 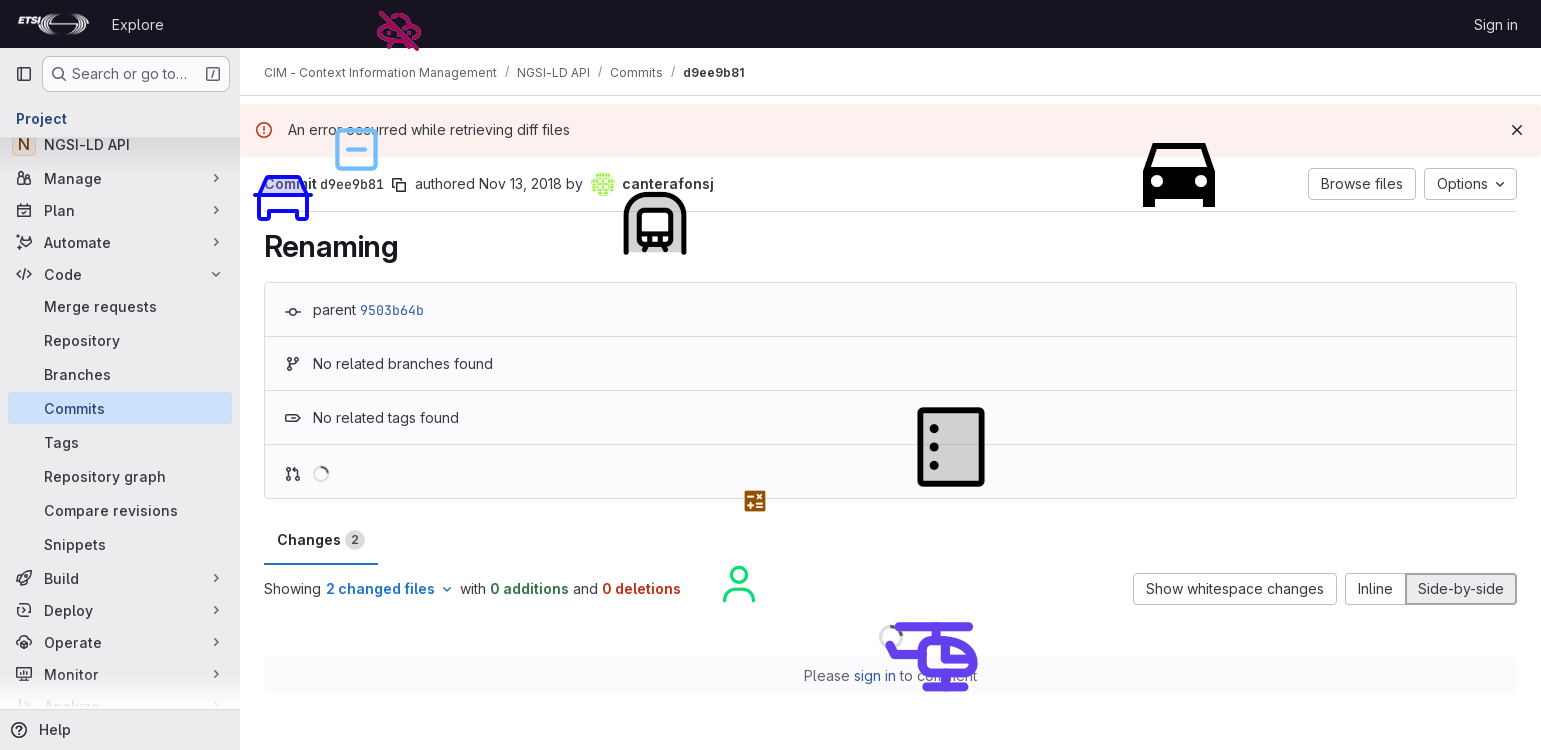 I want to click on disable UFO or alien-themed mode, so click(x=399, y=31).